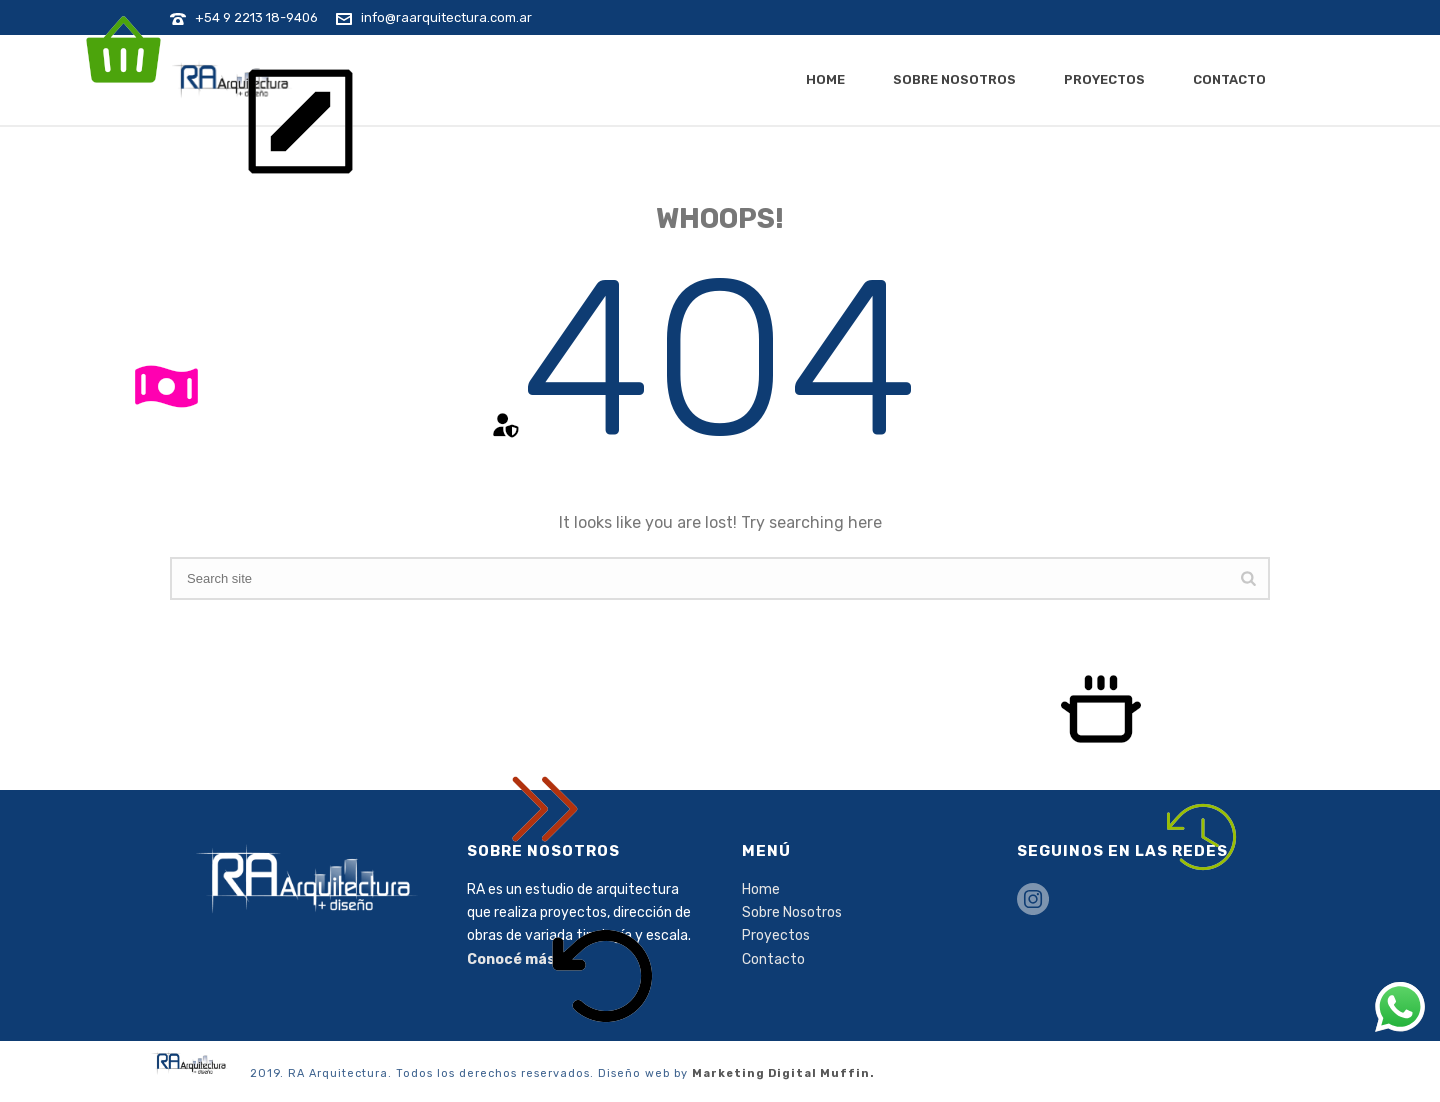 Image resolution: width=1440 pixels, height=1102 pixels. I want to click on access recipes or cooking features, so click(1101, 714).